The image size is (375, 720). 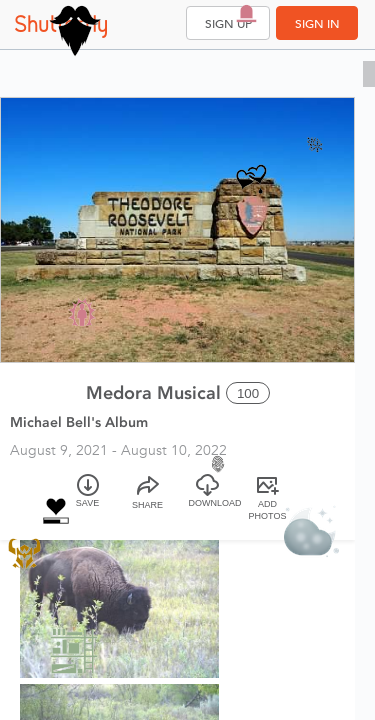 I want to click on indicates cloudy nighttime weather conditions, so click(x=311, y=531).